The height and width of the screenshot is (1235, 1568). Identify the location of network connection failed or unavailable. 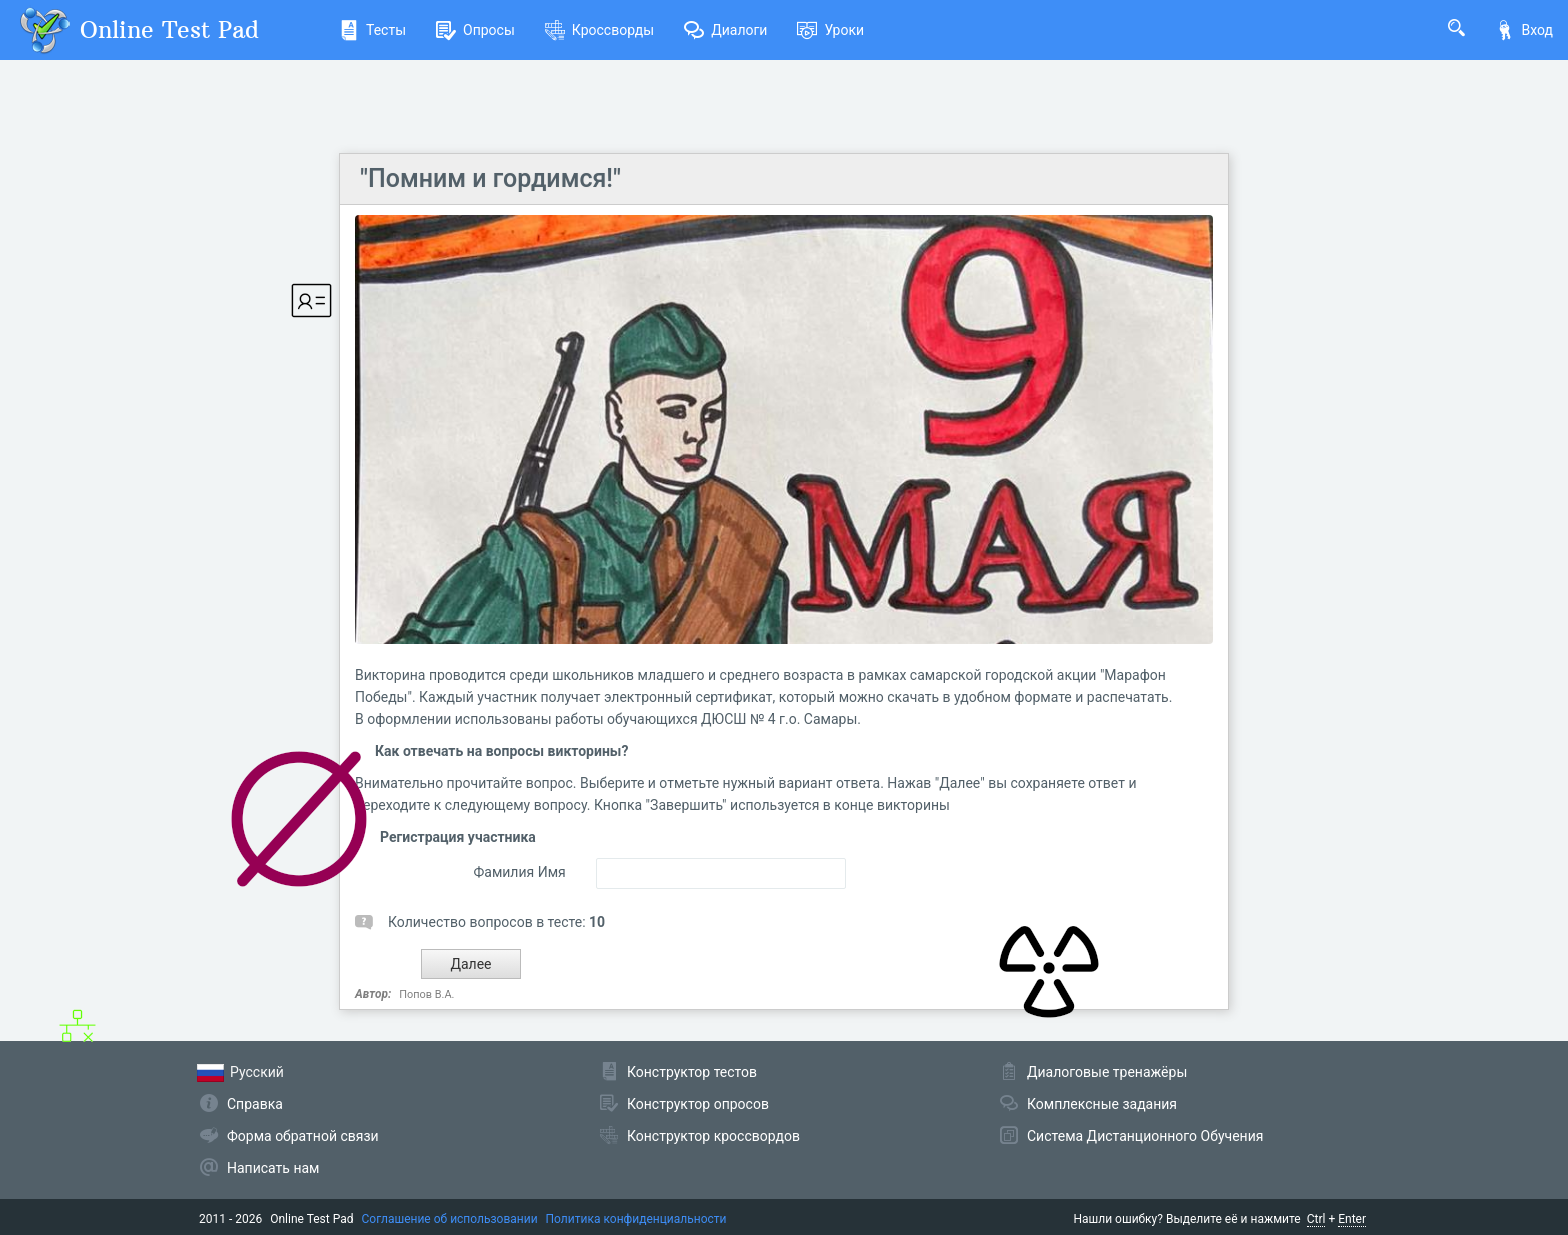
(77, 1026).